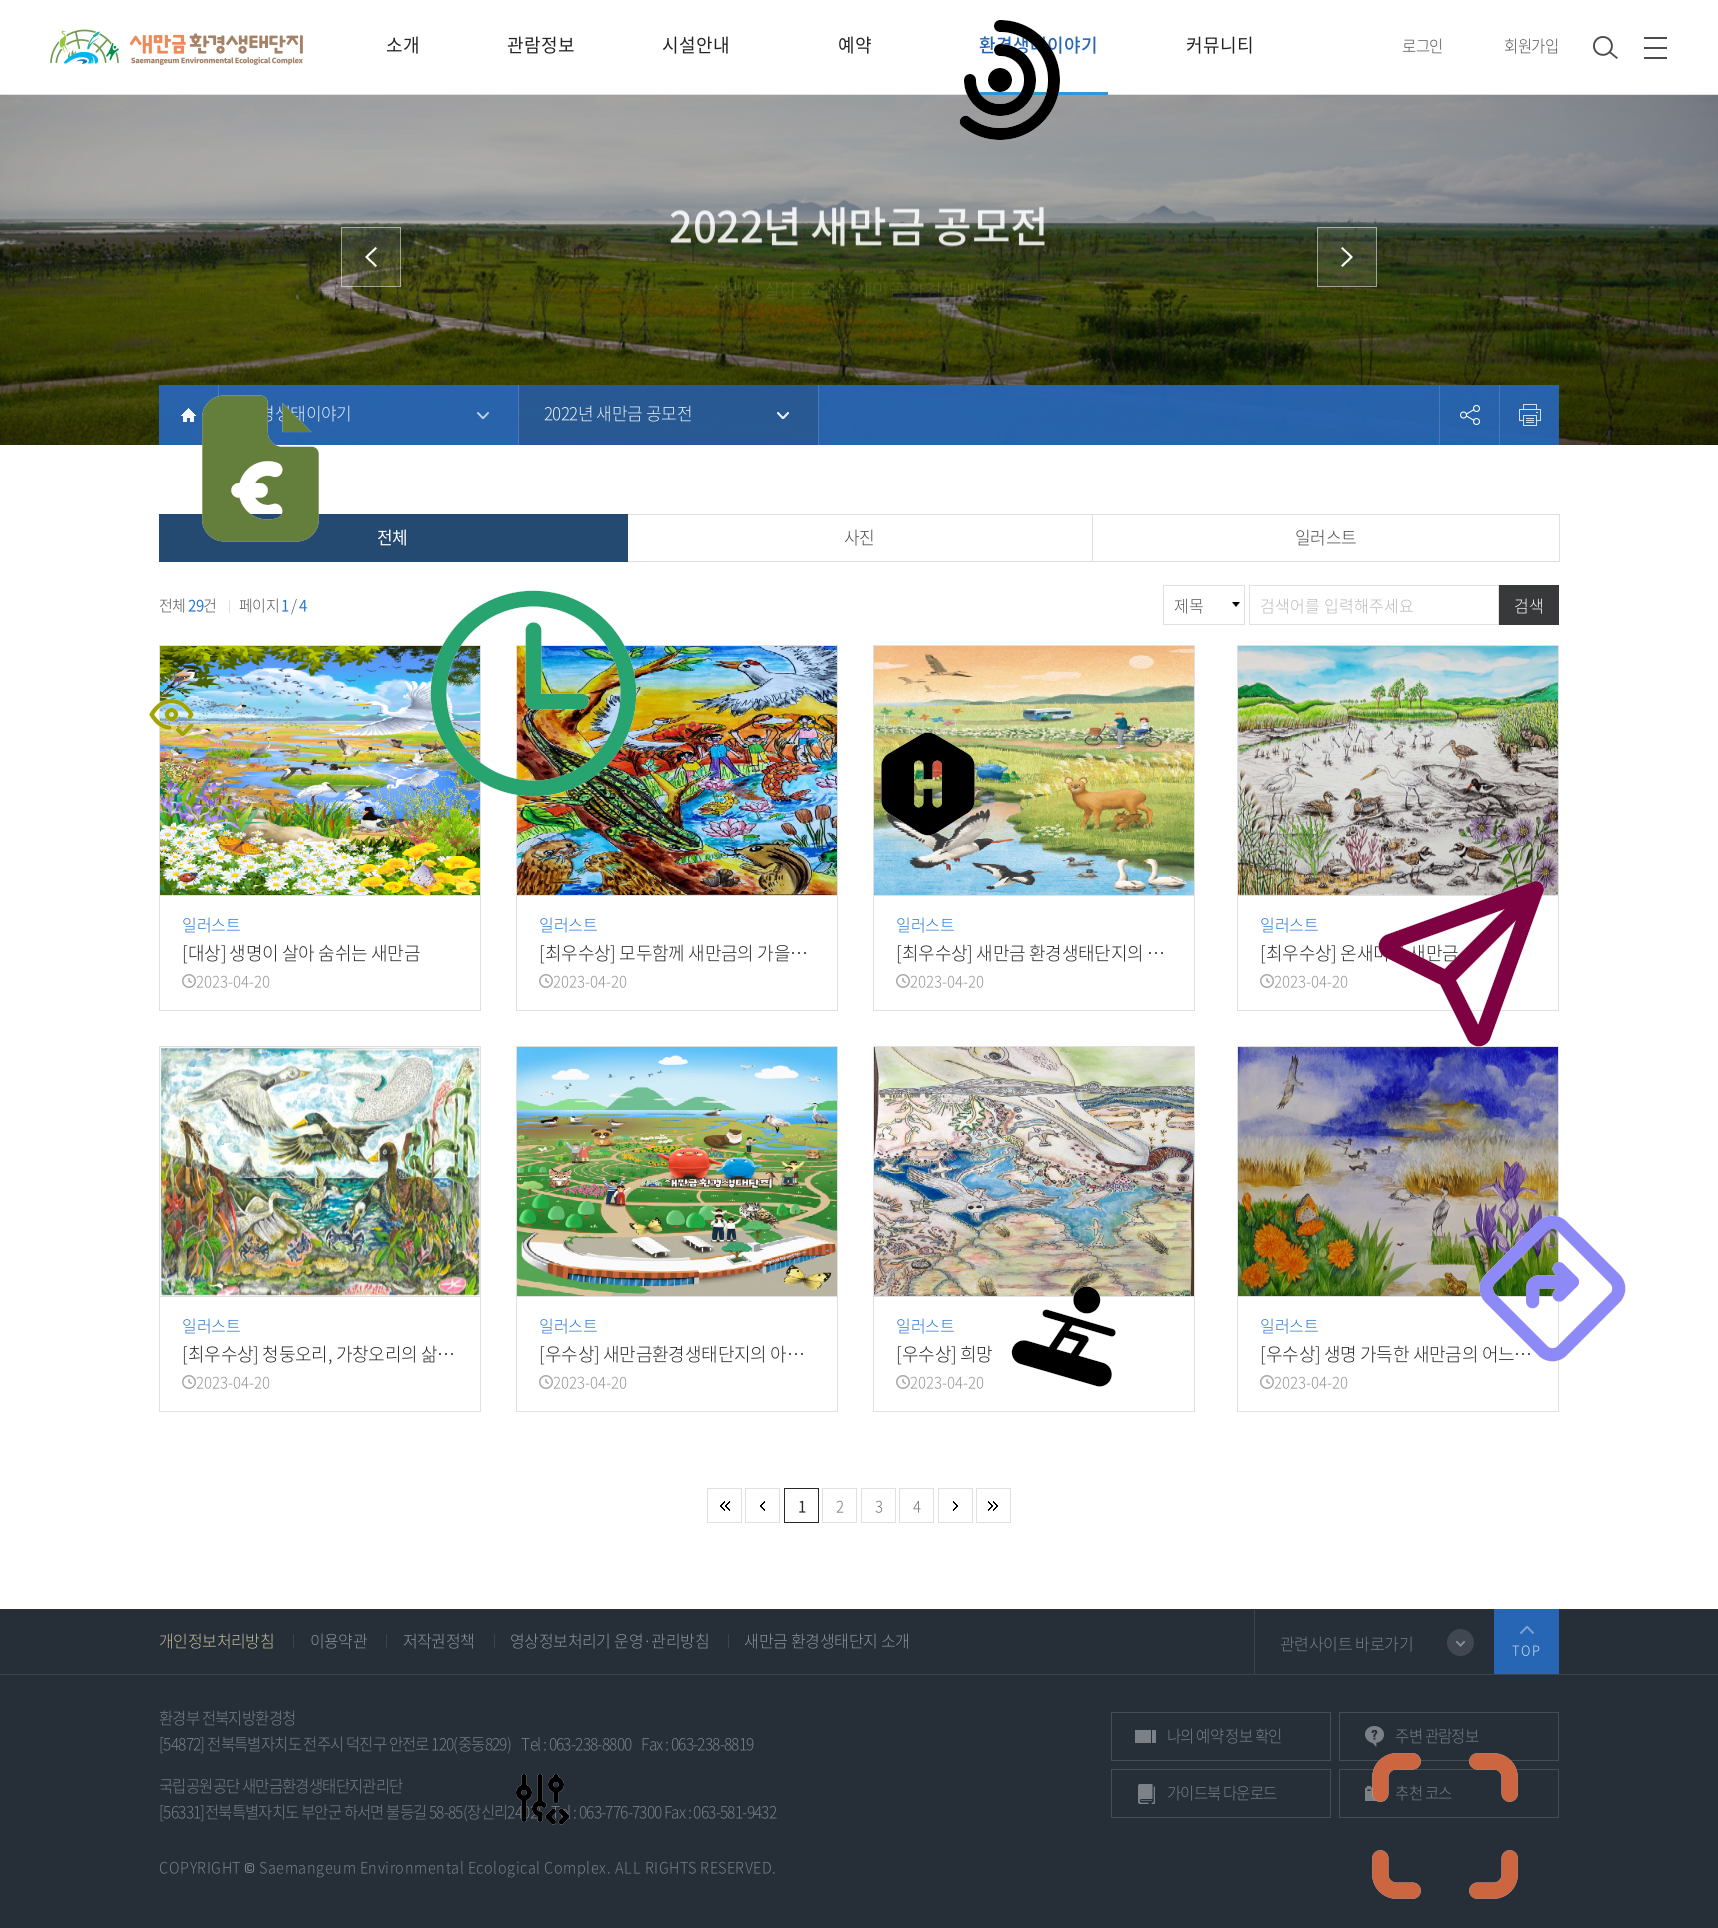 This screenshot has width=1718, height=1928. What do you see at coordinates (1445, 1826) in the screenshot?
I see `crop or resize an image` at bounding box center [1445, 1826].